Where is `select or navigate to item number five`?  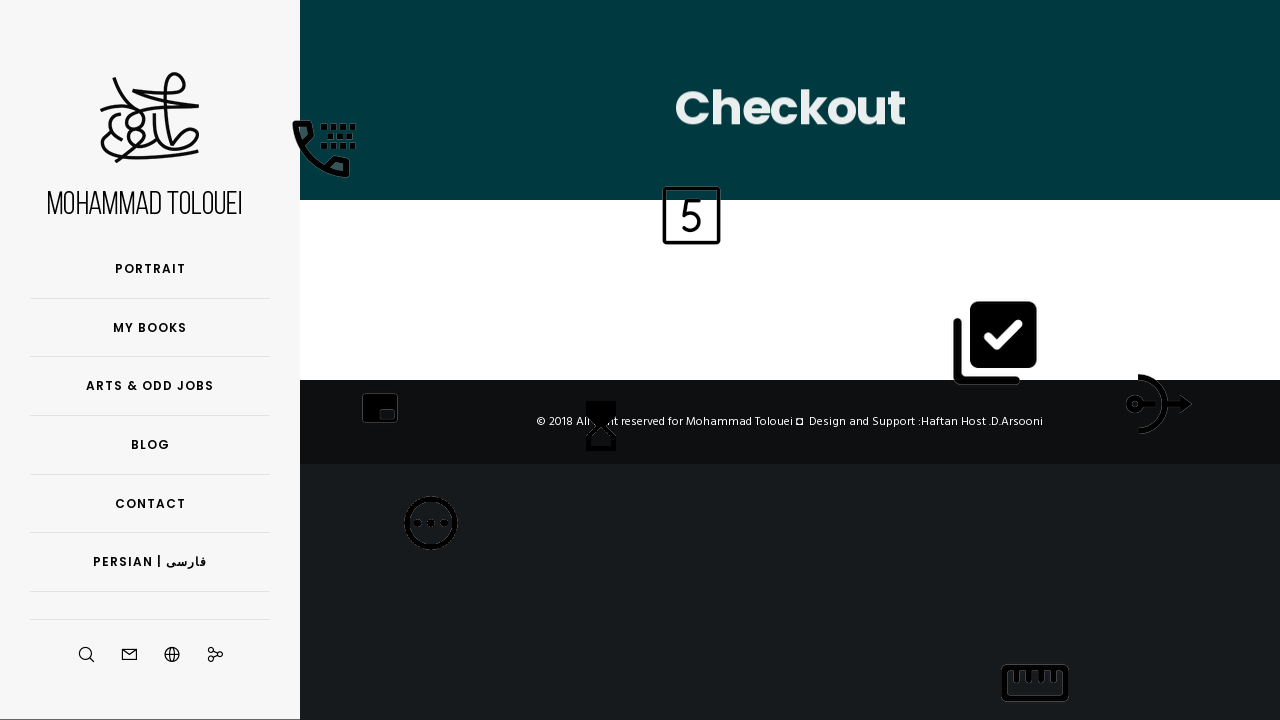
select or navigate to item number five is located at coordinates (691, 215).